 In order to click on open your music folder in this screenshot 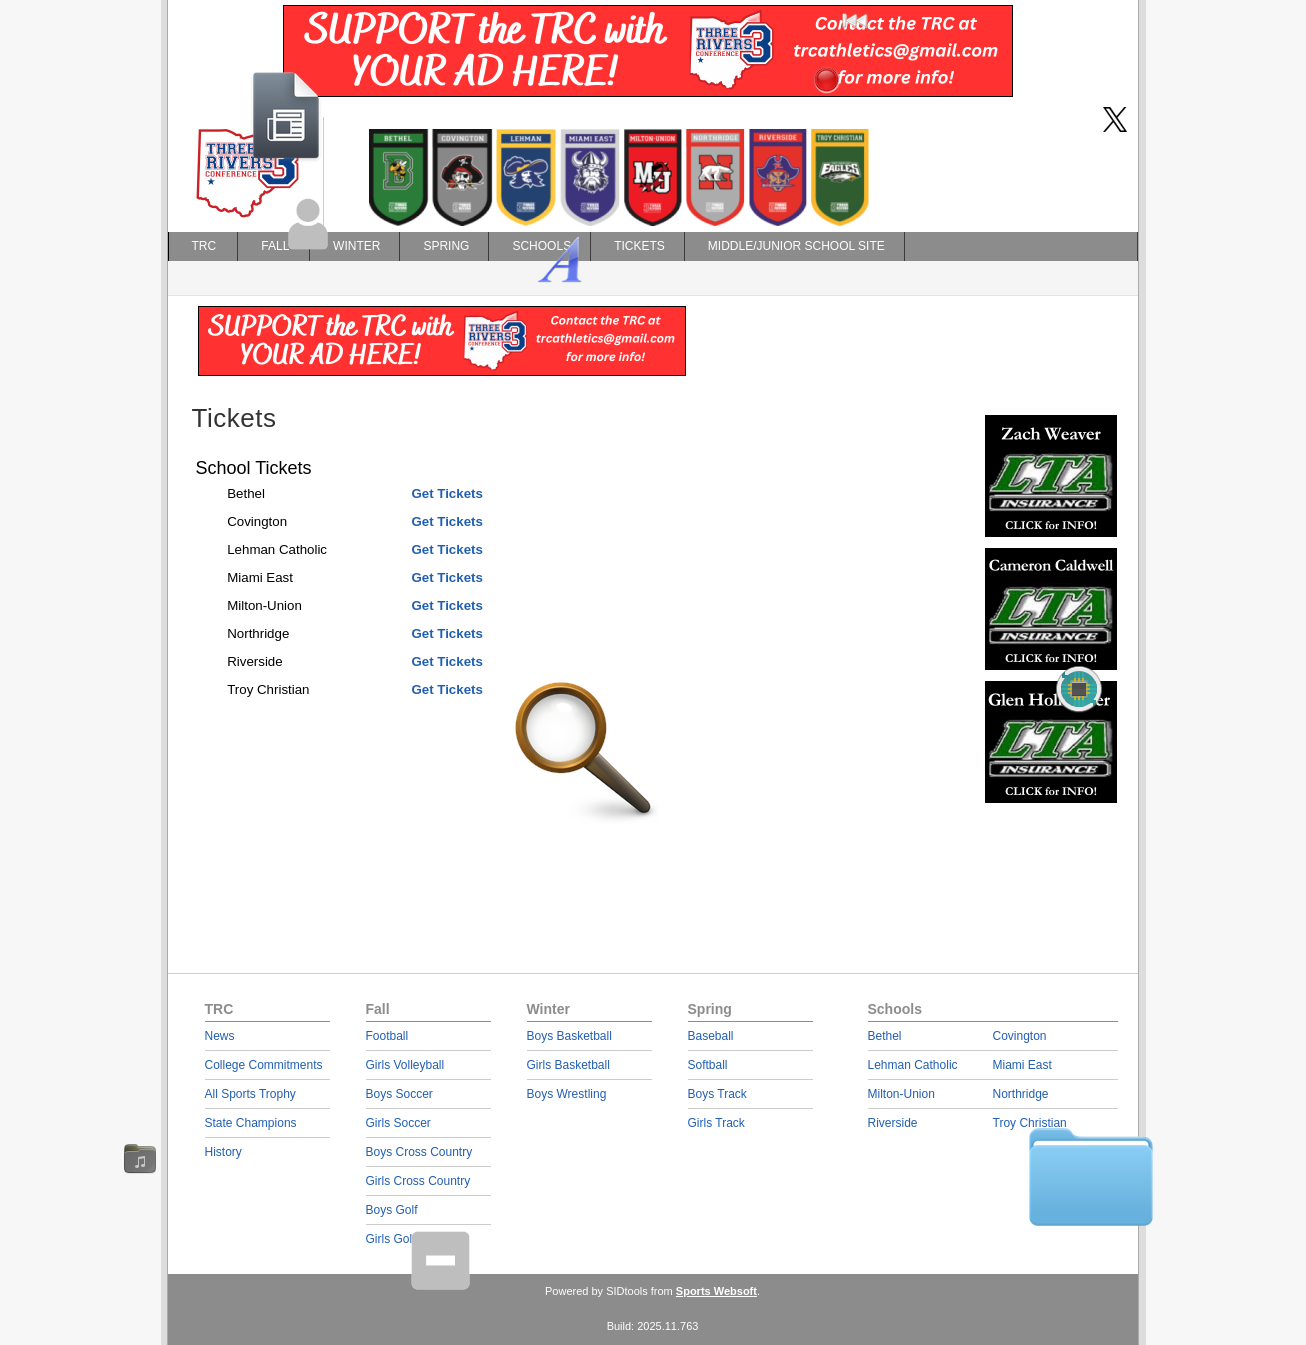, I will do `click(140, 1158)`.